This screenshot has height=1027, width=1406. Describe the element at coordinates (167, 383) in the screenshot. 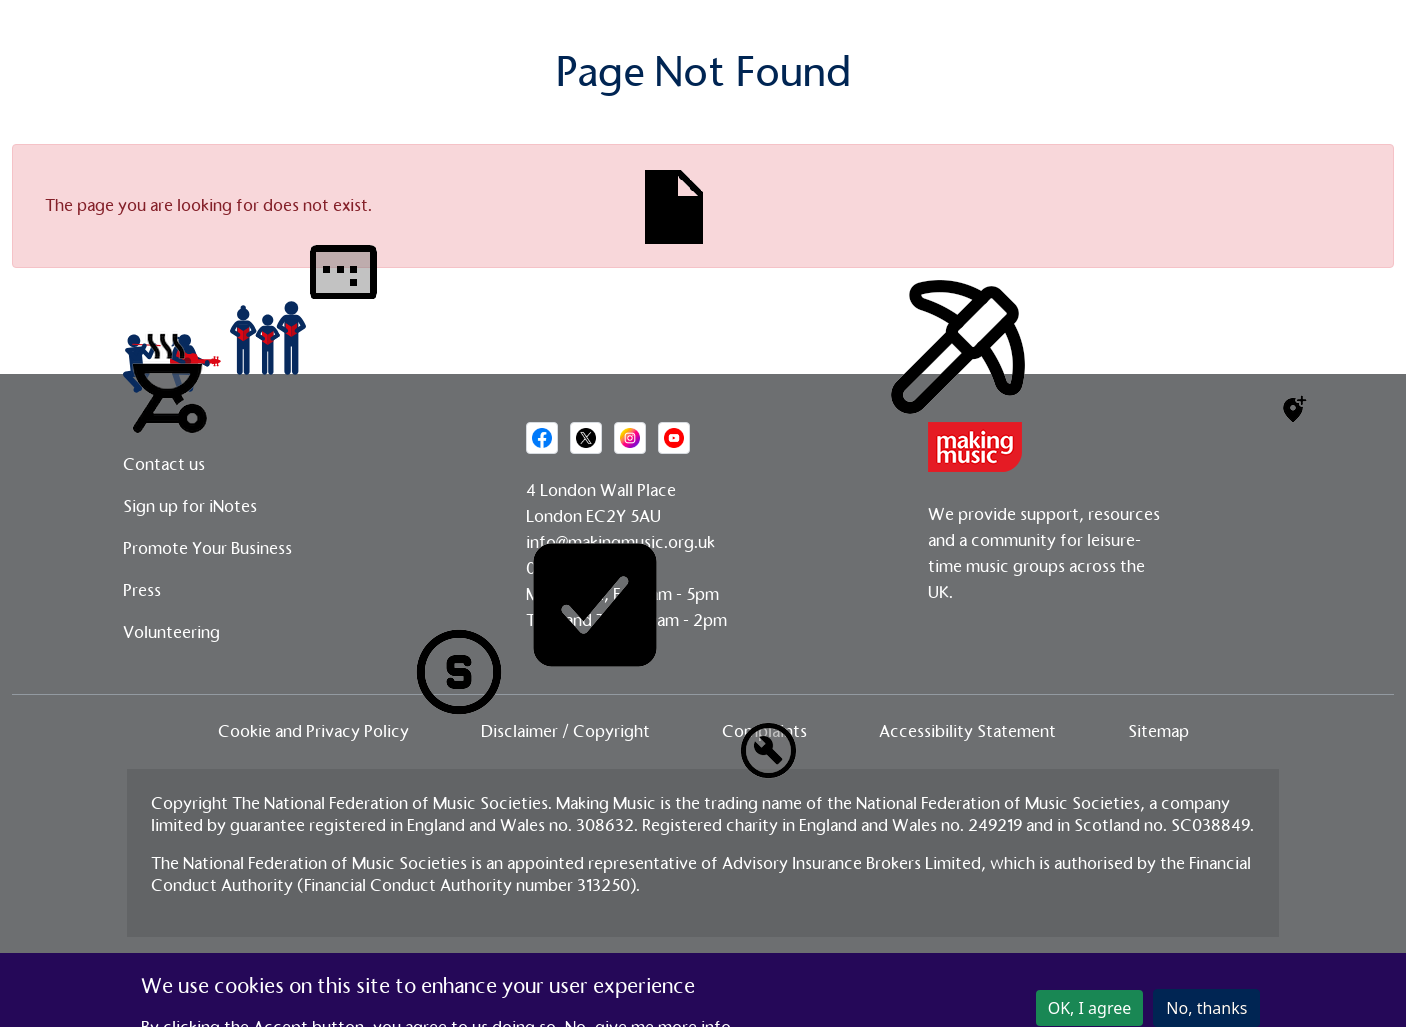

I see `access outdoor cooking or grilling recipes` at that location.